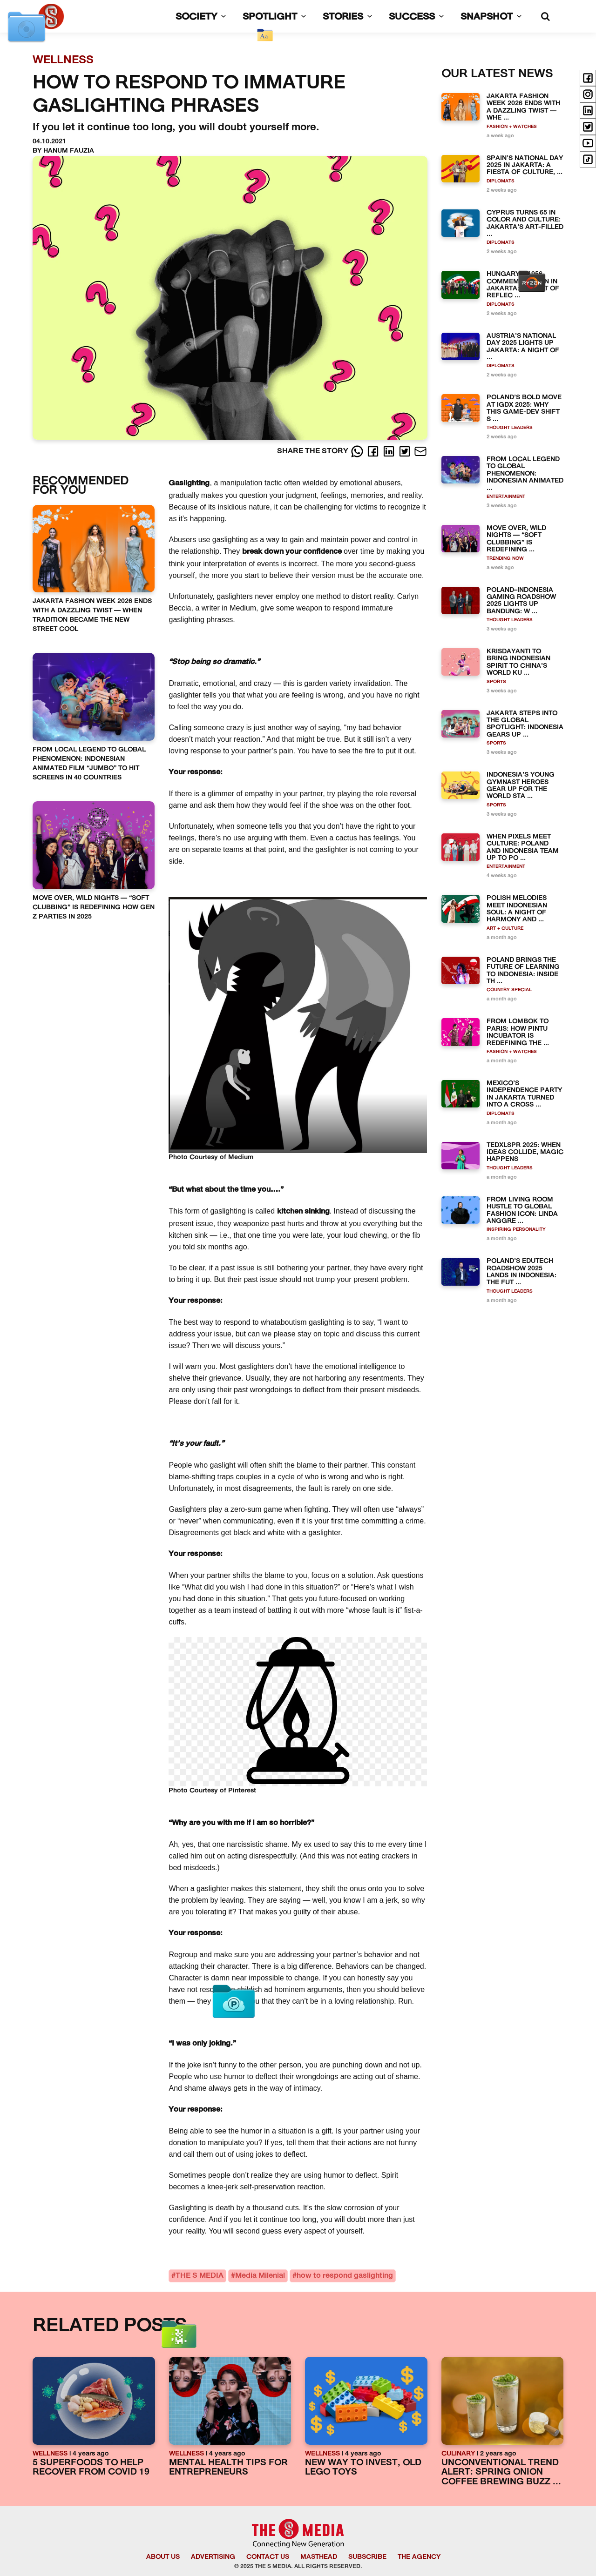 This screenshot has width=596, height=2576. What do you see at coordinates (27, 27) in the screenshot?
I see `open your recordings folder` at bounding box center [27, 27].